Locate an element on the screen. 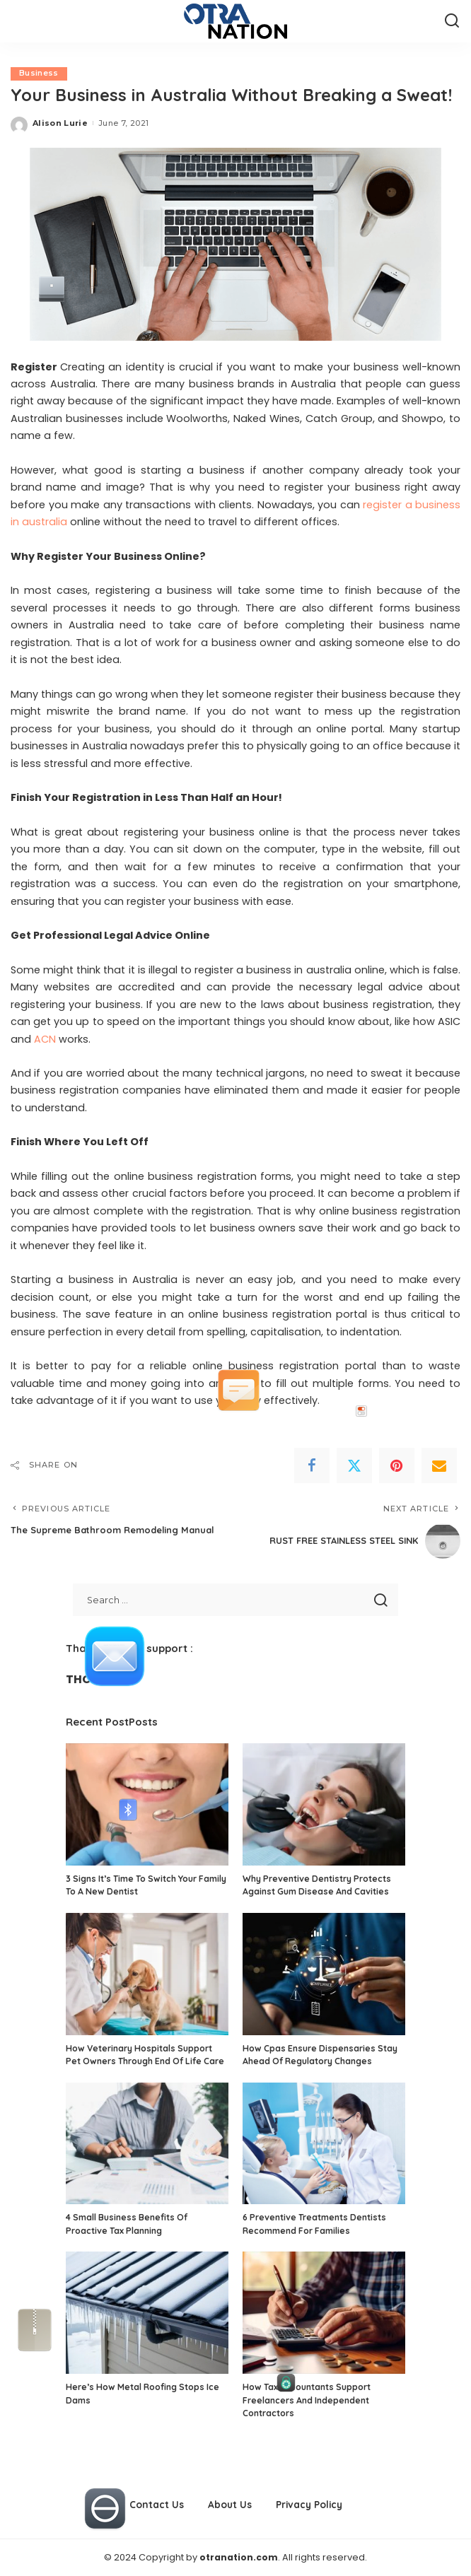 This screenshot has width=471, height=2576. open the archive manager application is located at coordinates (35, 2330).